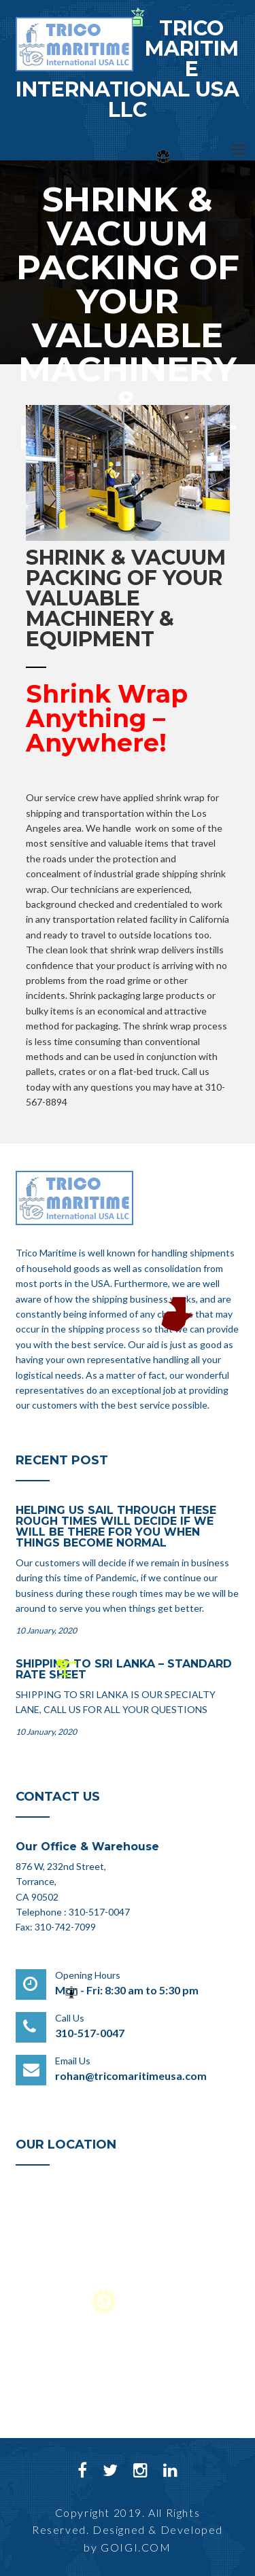 The image size is (255, 2576). I want to click on deploy tesla turret defense unit, so click(67, 1668).